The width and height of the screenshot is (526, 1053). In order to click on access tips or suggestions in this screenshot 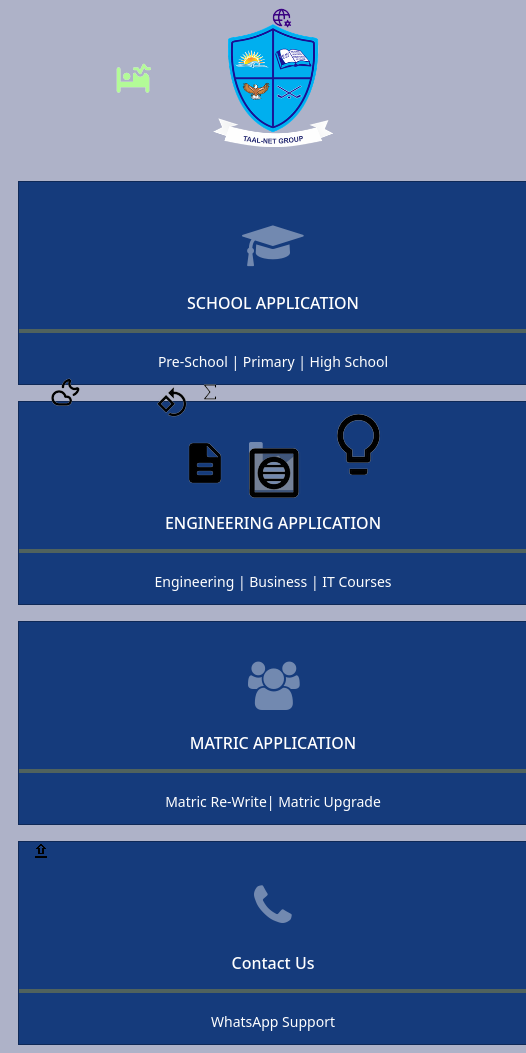, I will do `click(358, 444)`.